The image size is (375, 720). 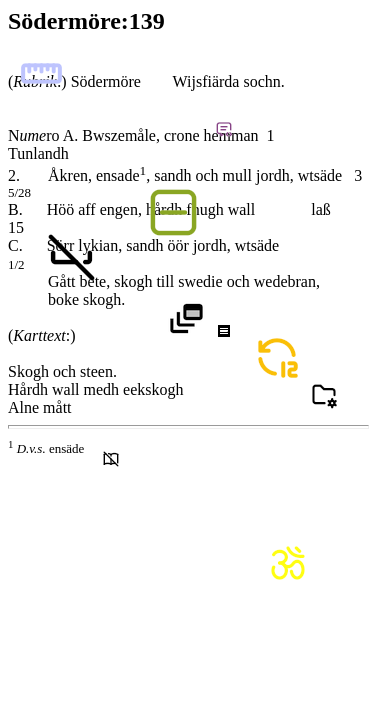 I want to click on view dynamic content feed, so click(x=186, y=318).